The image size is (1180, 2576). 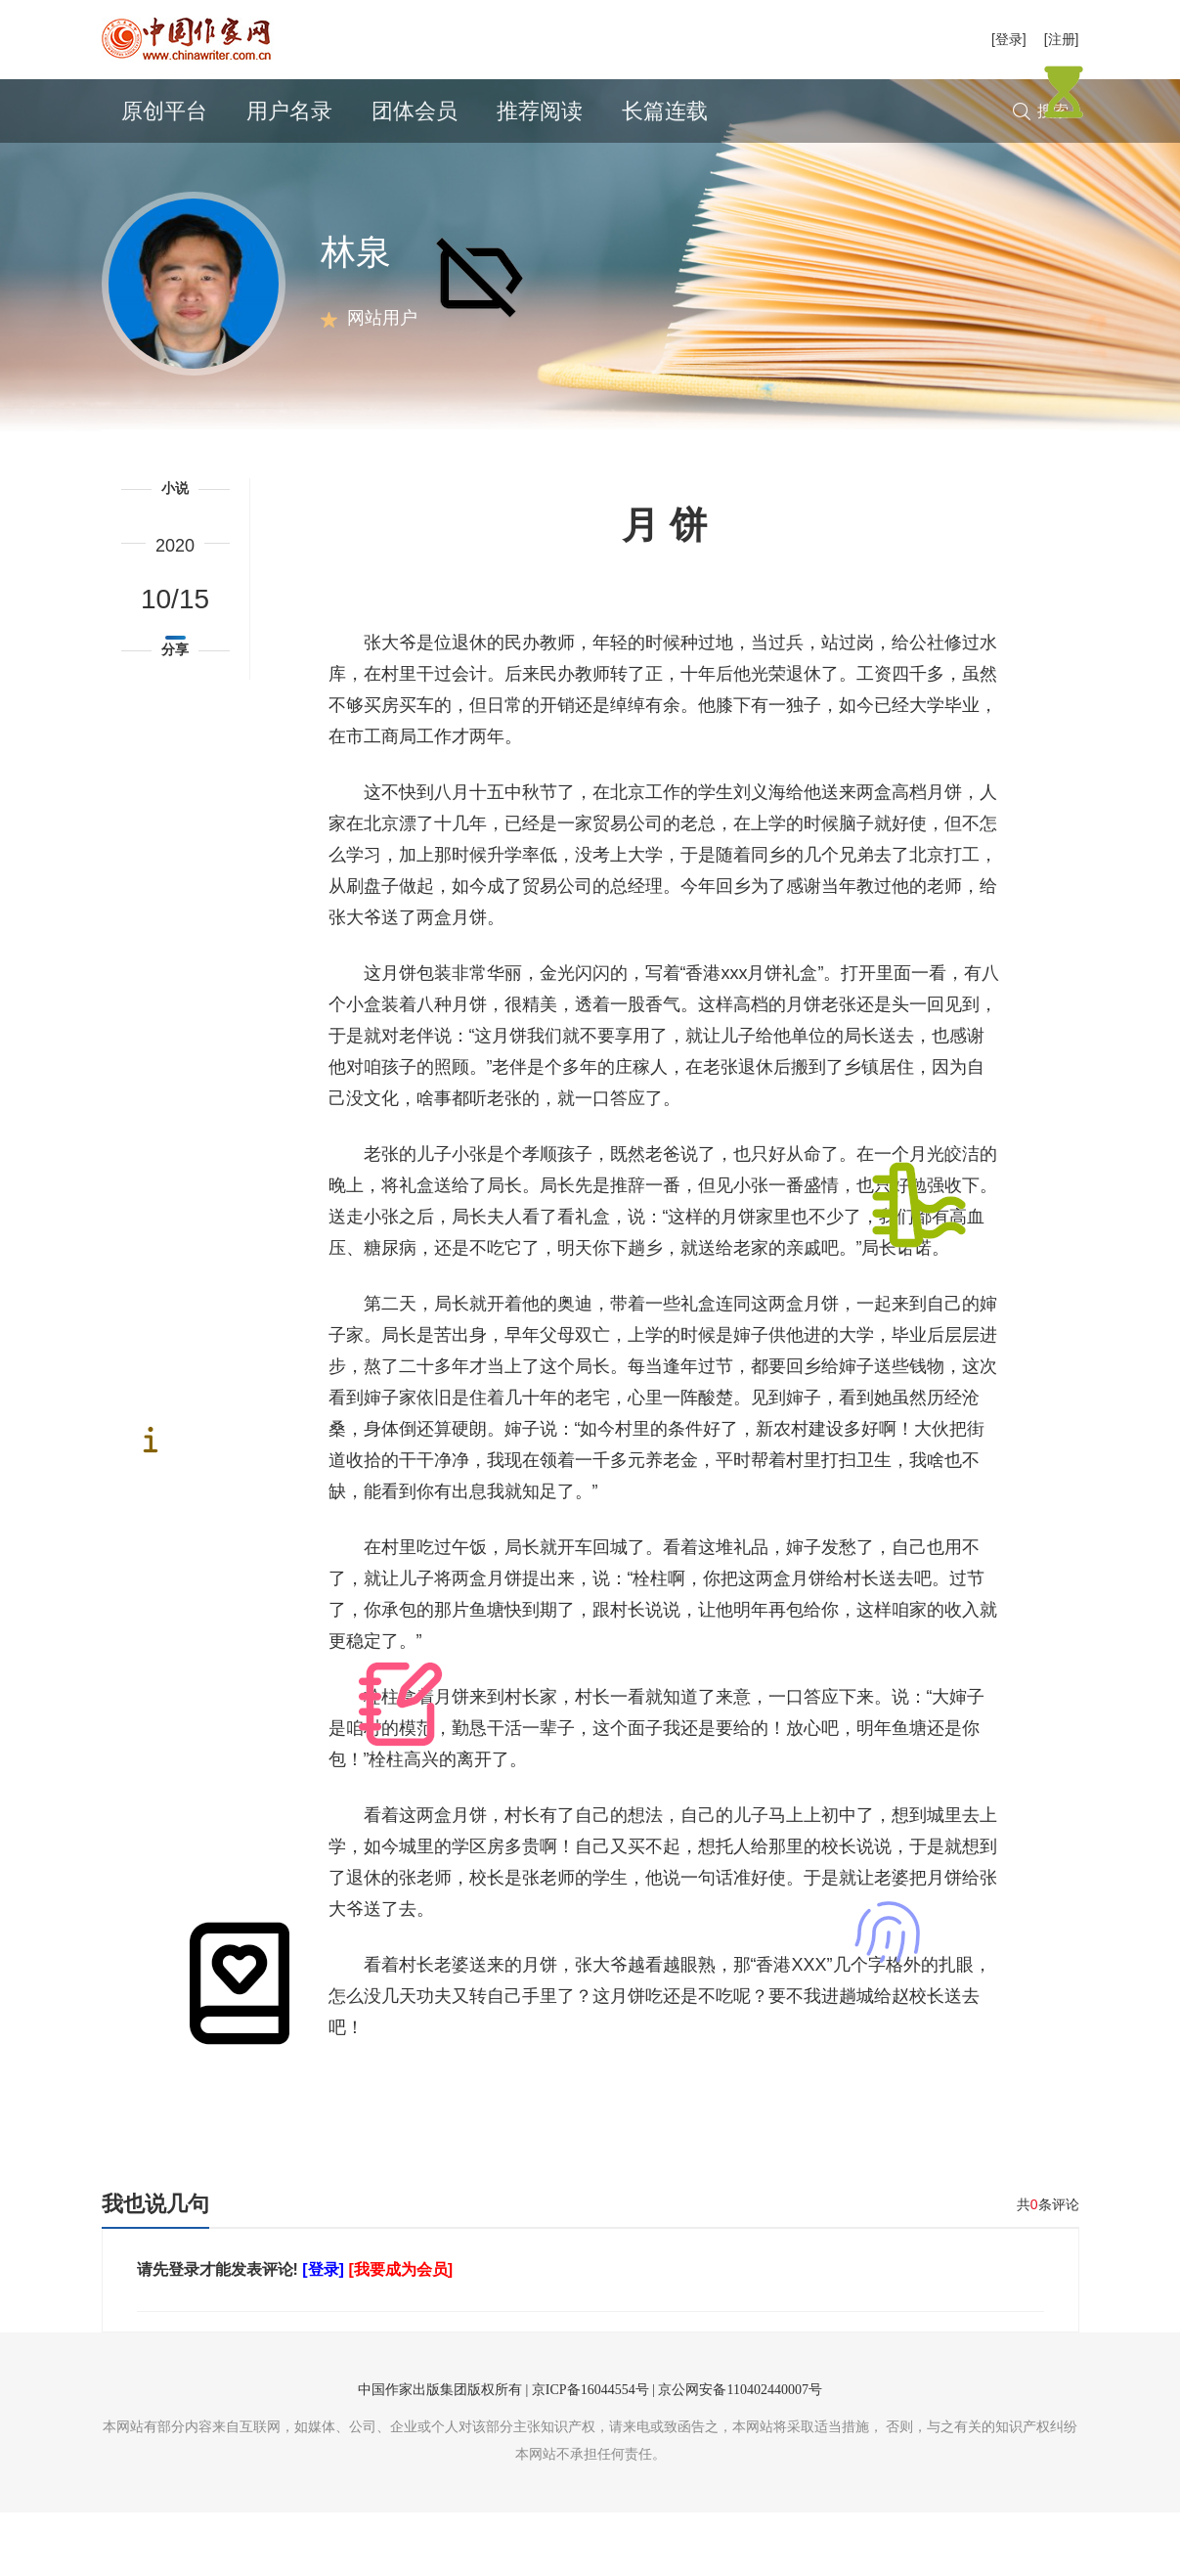 I want to click on view your favorite books, so click(x=240, y=1983).